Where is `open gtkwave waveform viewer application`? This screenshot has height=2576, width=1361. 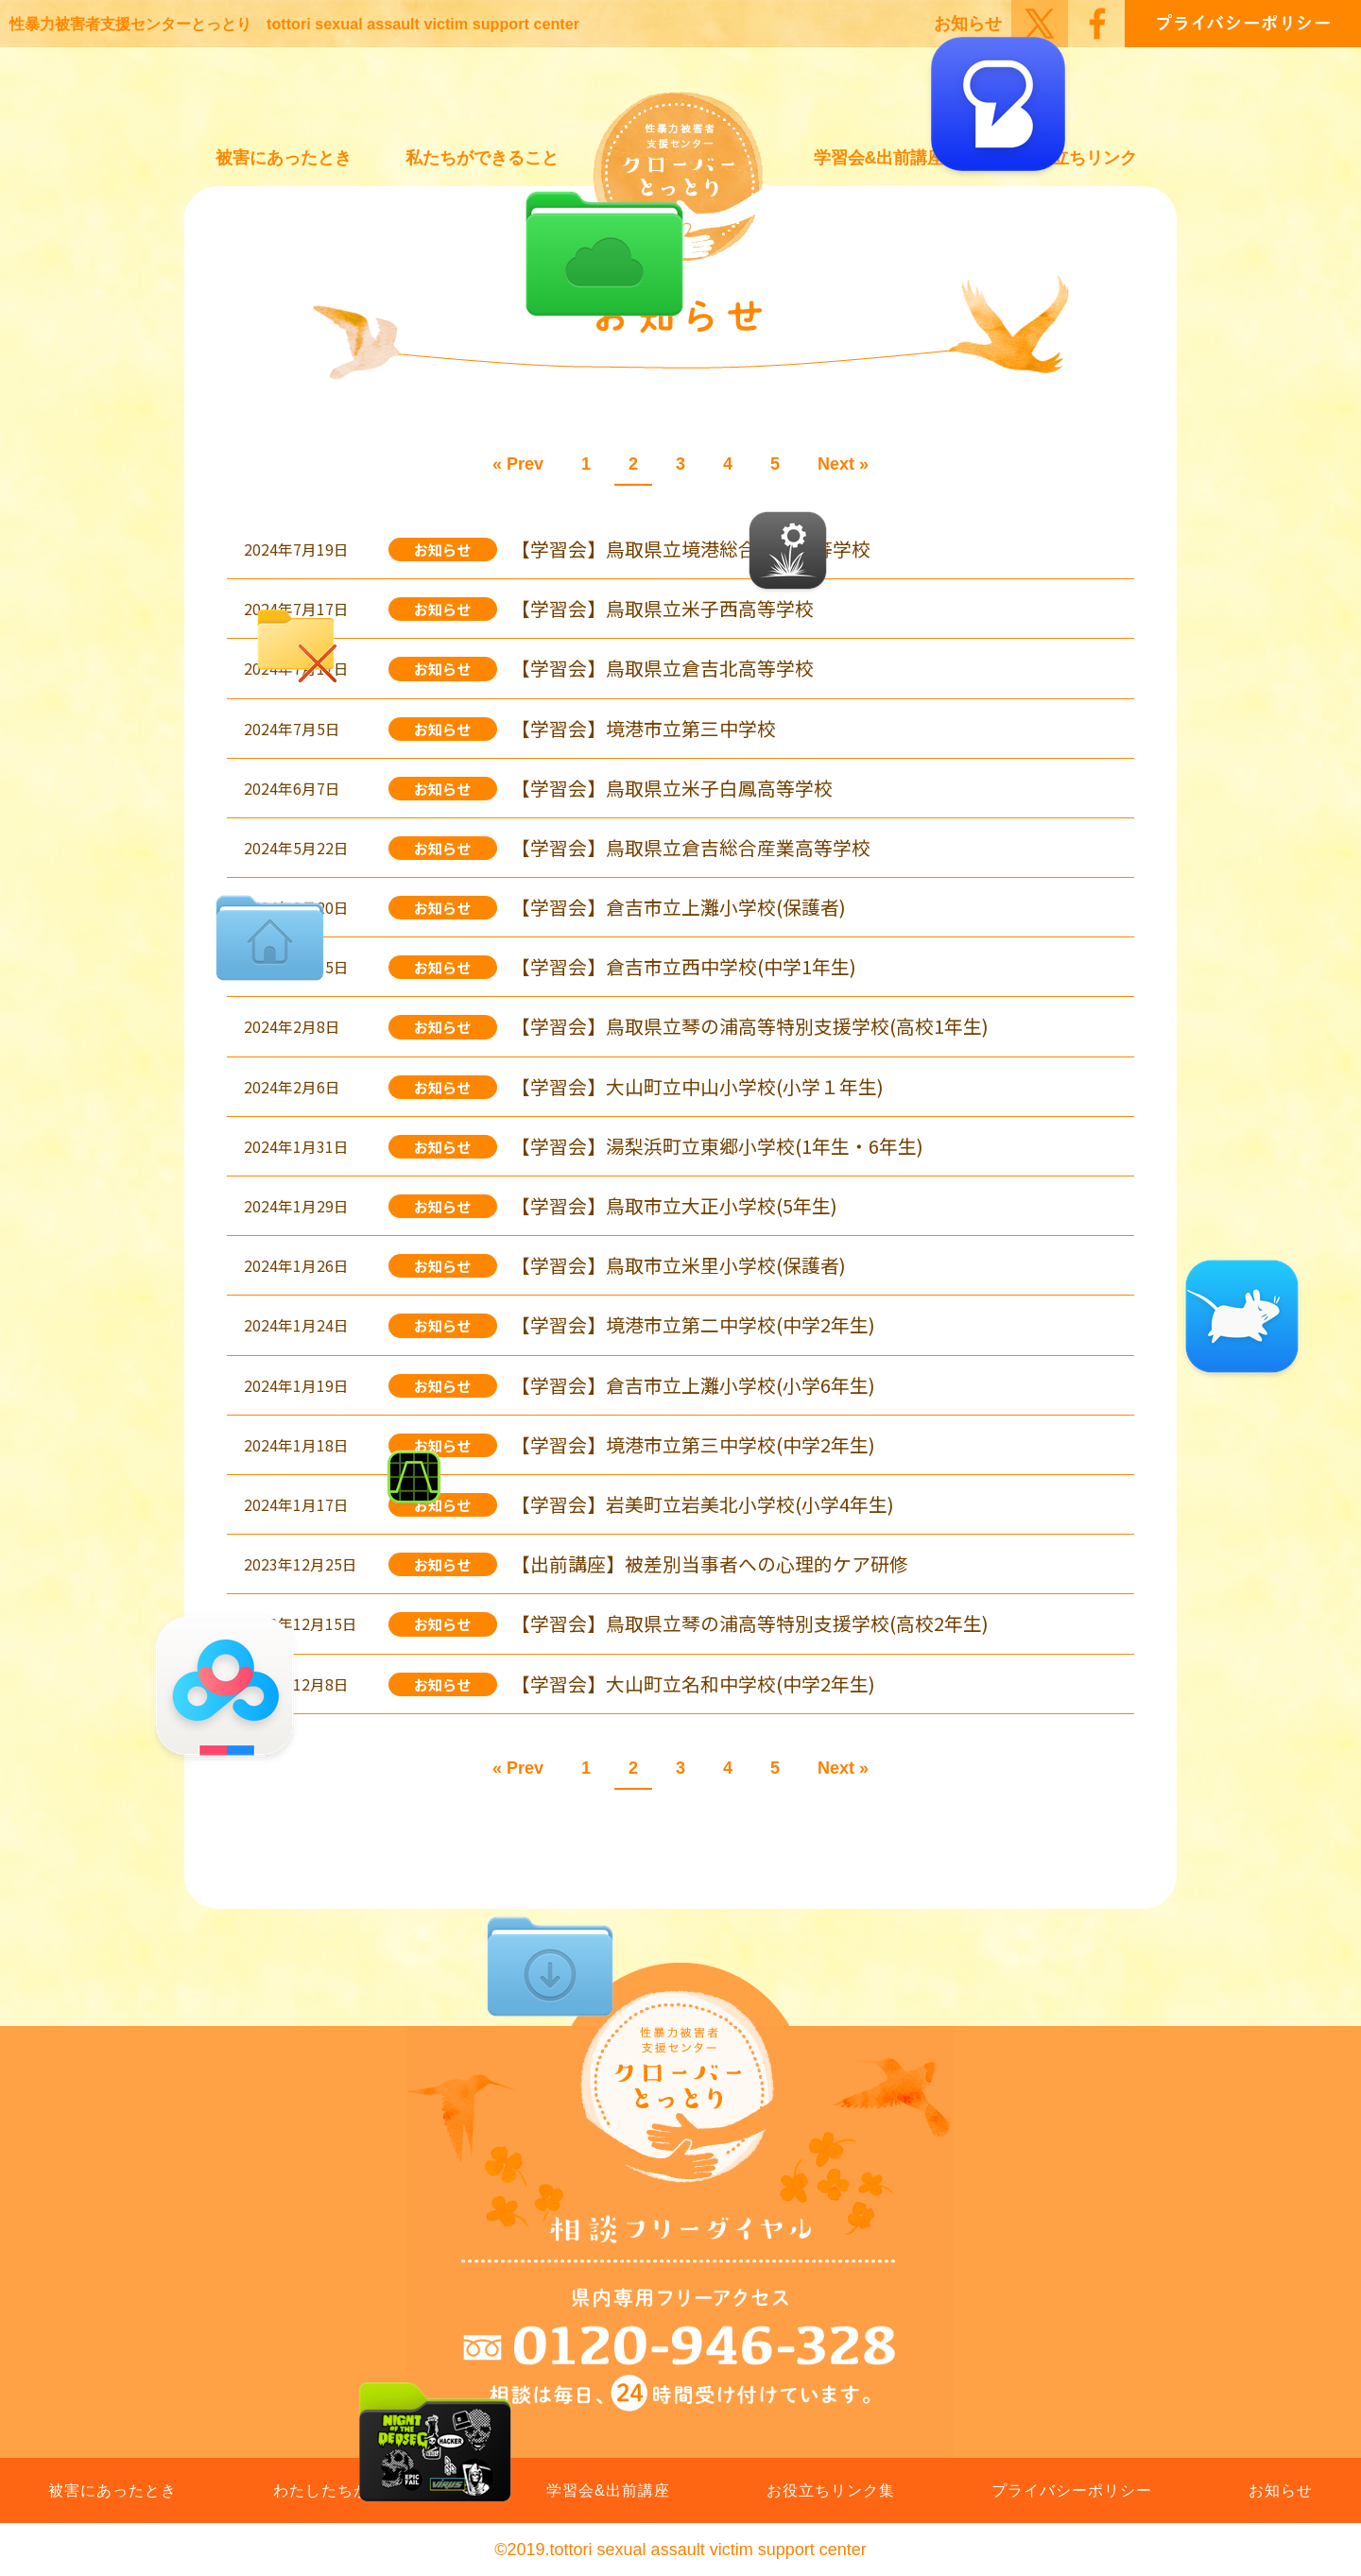
open gtkwave waveform viewer application is located at coordinates (414, 1477).